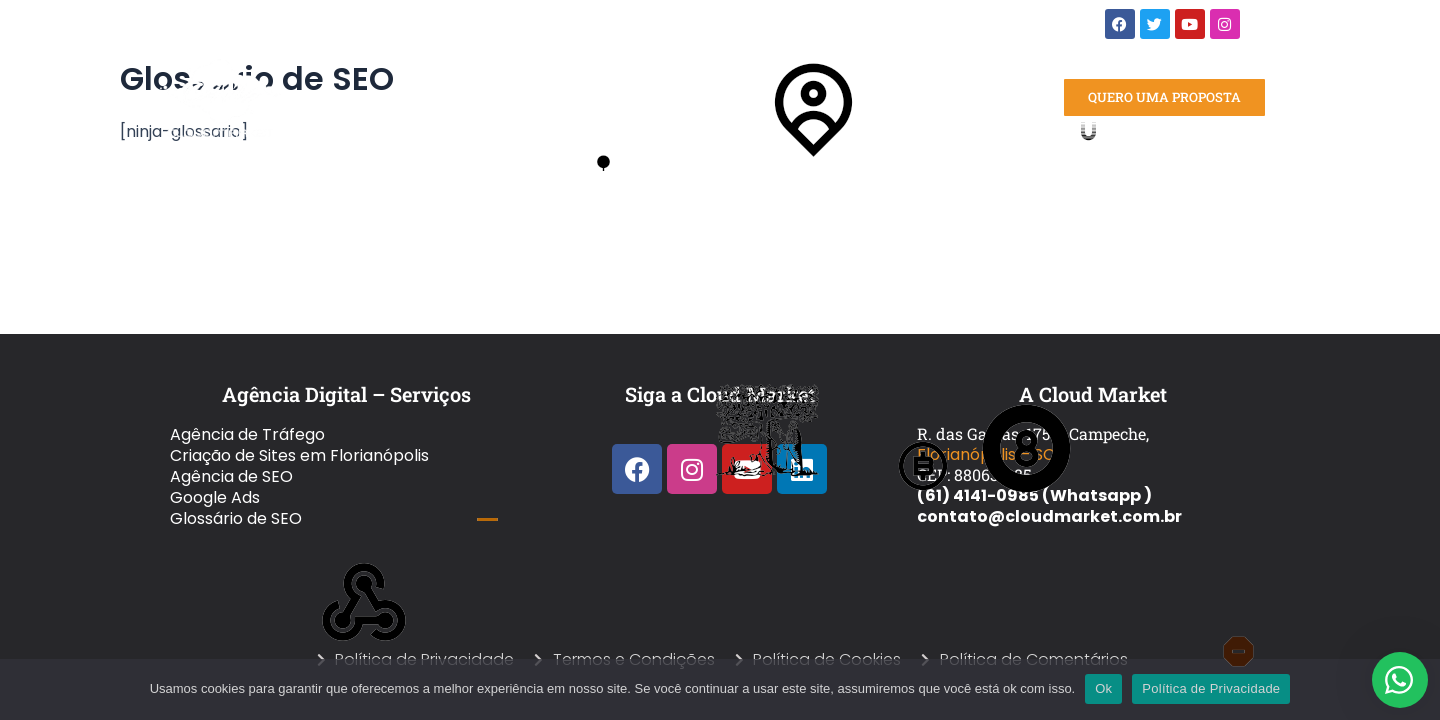  What do you see at coordinates (1088, 131) in the screenshot?
I see `uniregistry brand logo` at bounding box center [1088, 131].